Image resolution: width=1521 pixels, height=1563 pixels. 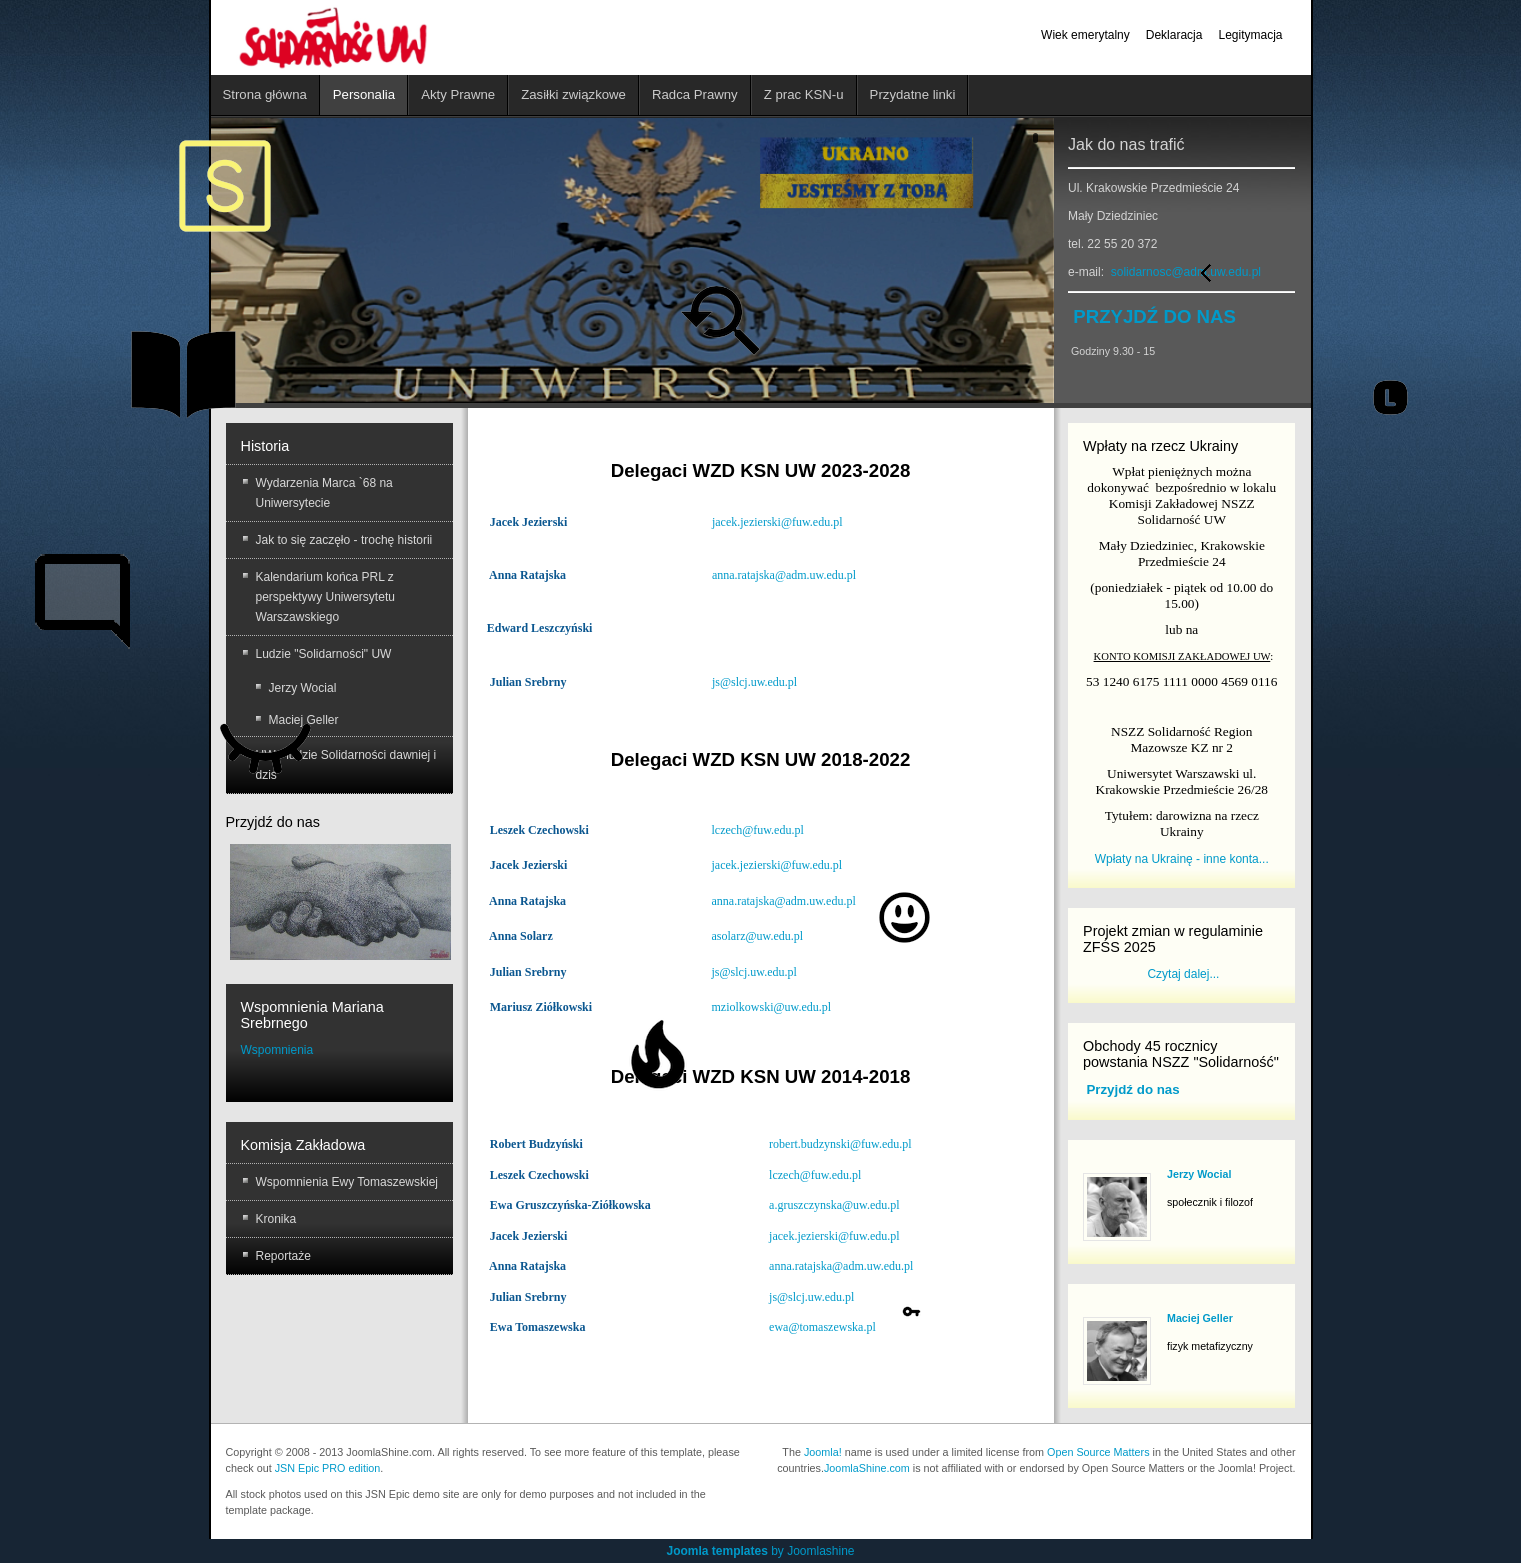 I want to click on access VPN or secure connection settings, so click(x=911, y=1311).